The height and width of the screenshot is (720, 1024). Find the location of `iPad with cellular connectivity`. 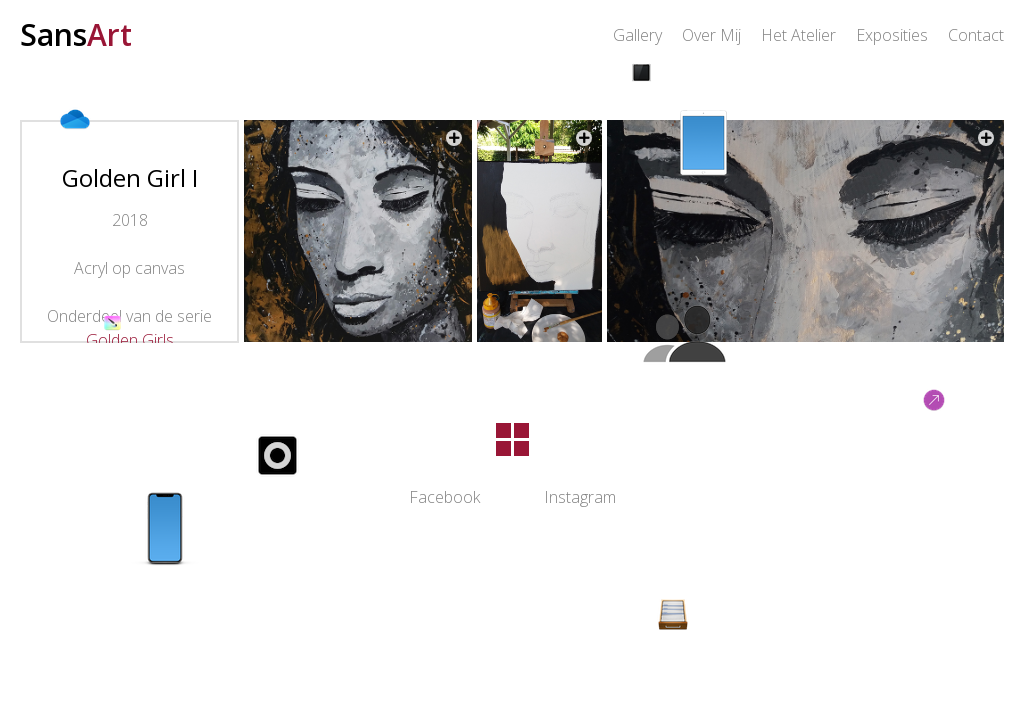

iPad with cellular connectivity is located at coordinates (703, 142).